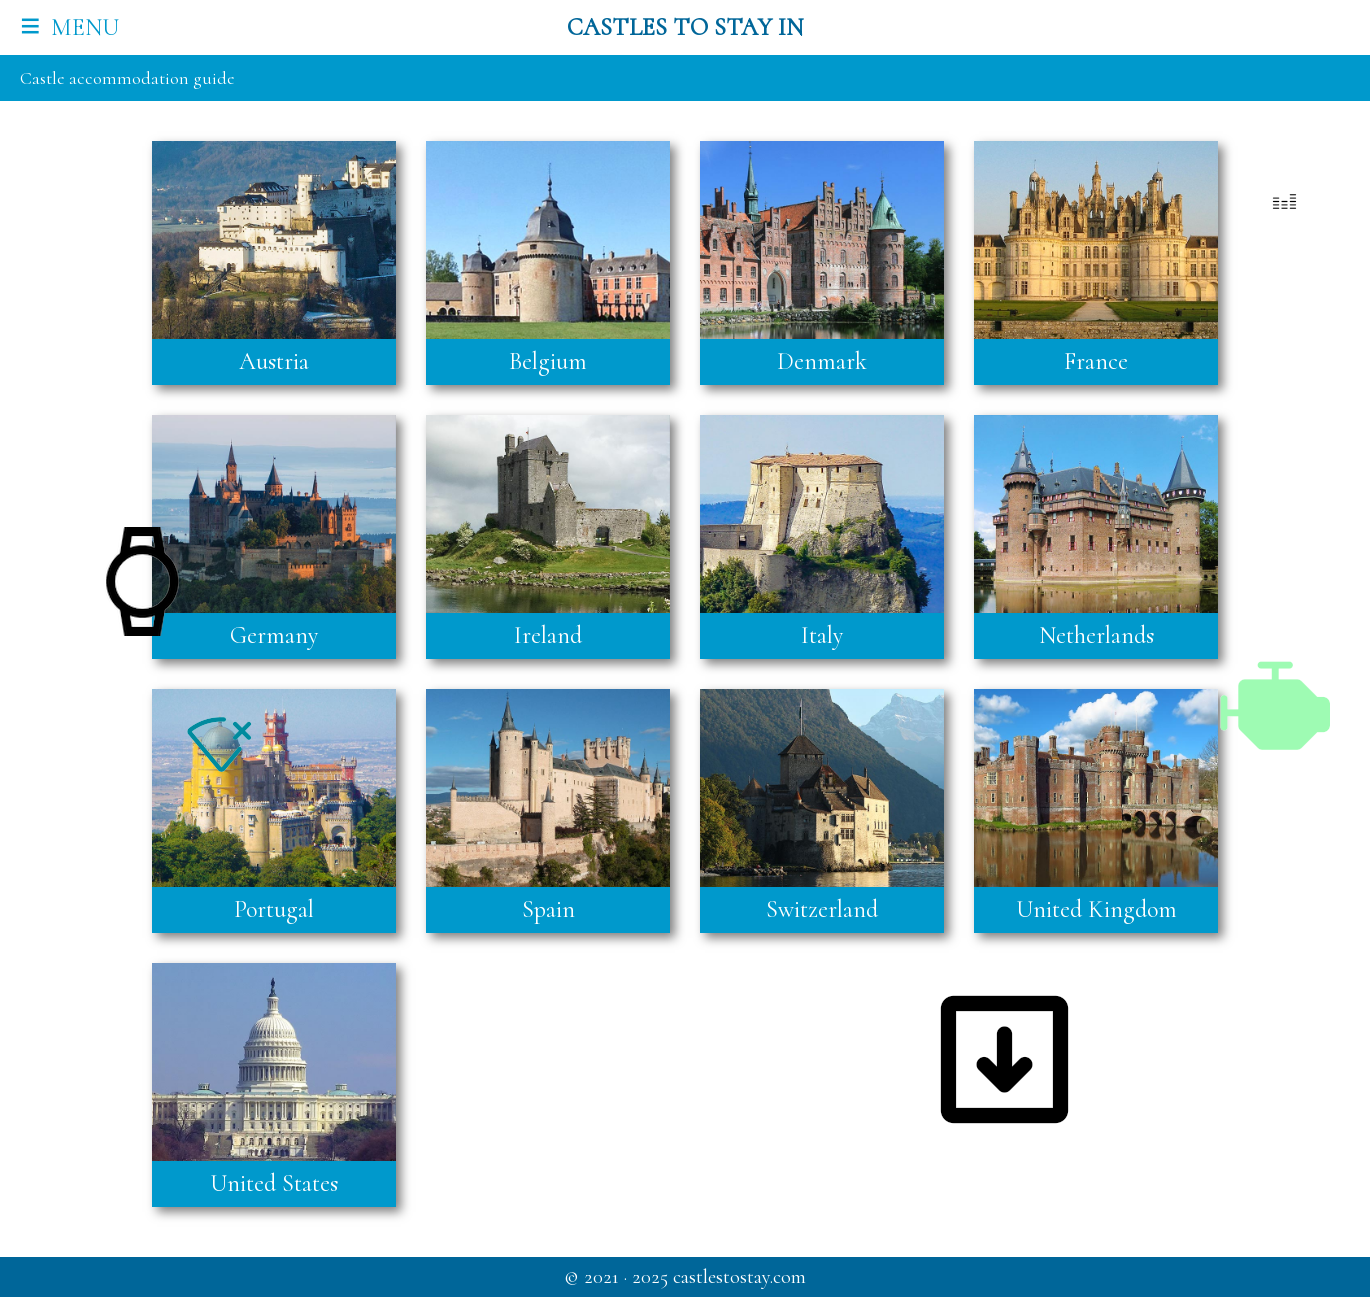  What do you see at coordinates (221, 744) in the screenshot?
I see `wifi connection unavailable or disconnected` at bounding box center [221, 744].